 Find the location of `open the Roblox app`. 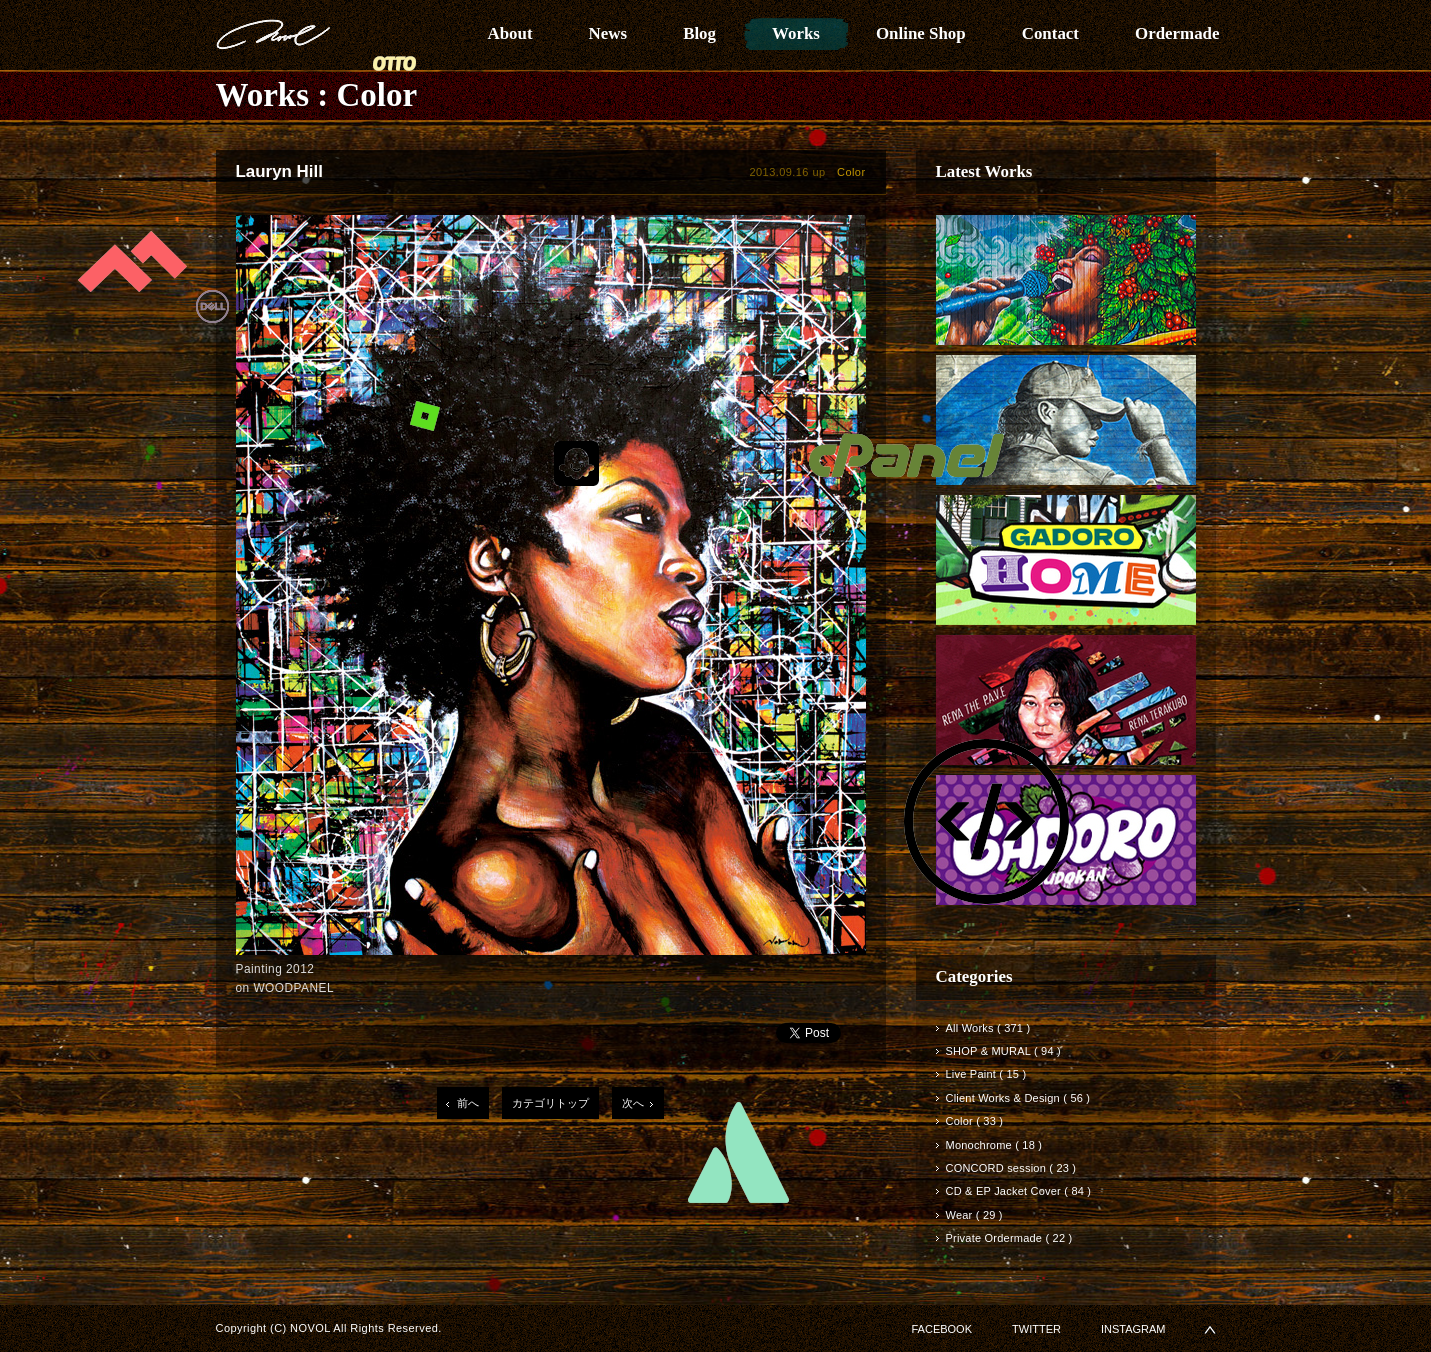

open the Roblox app is located at coordinates (425, 416).